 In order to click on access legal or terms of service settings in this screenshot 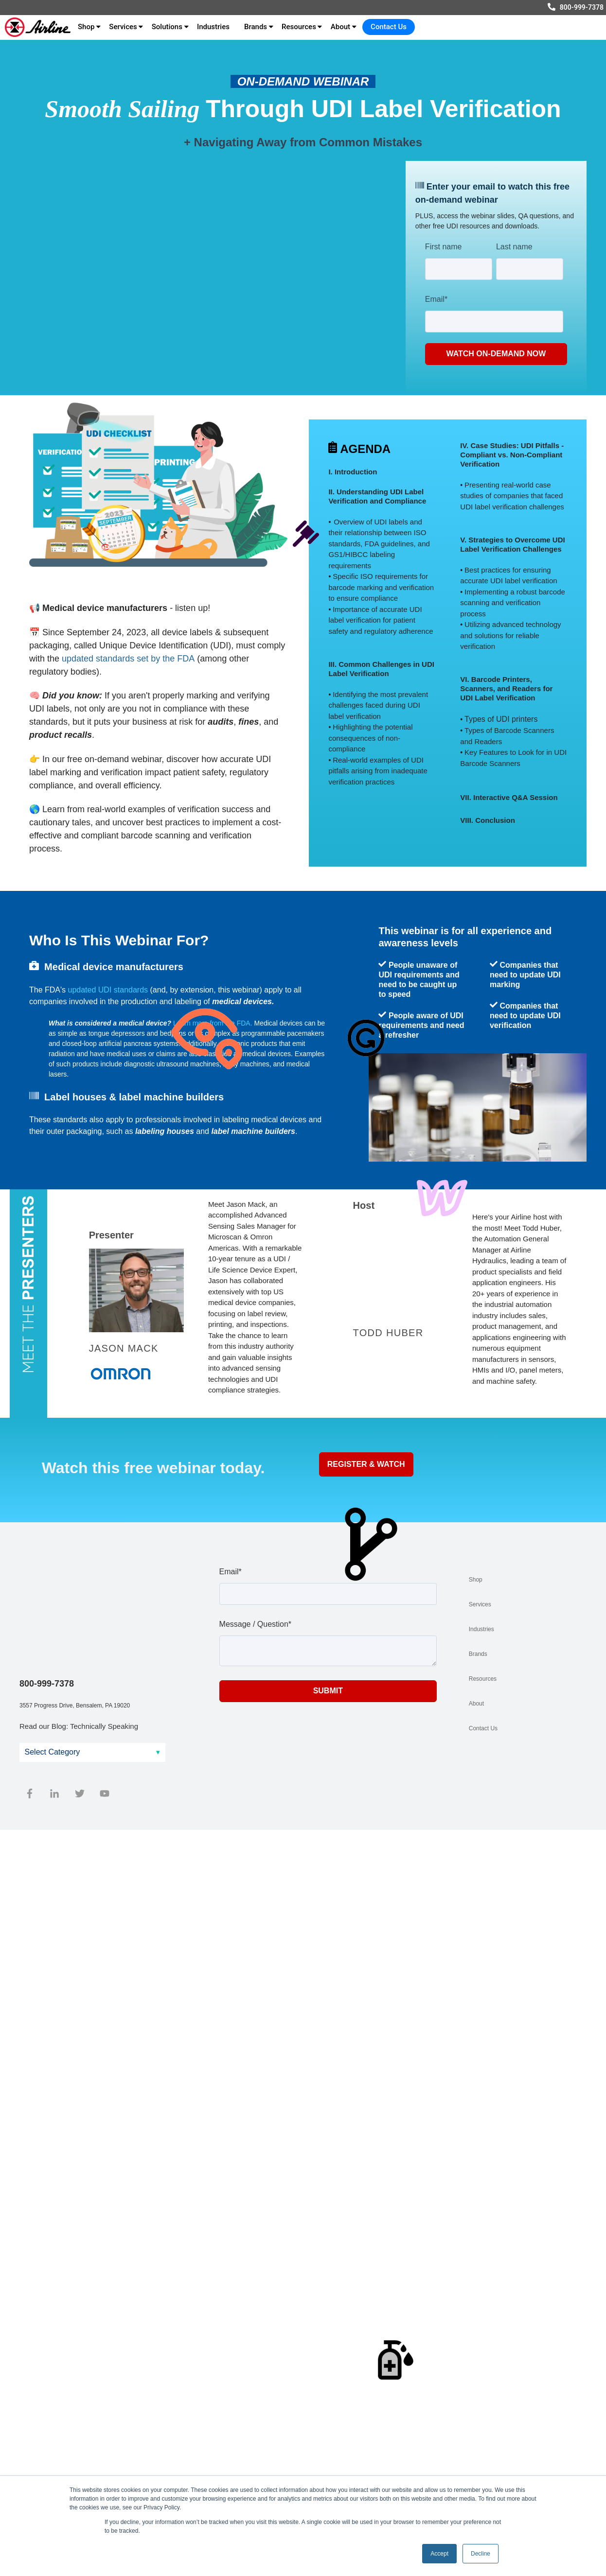, I will do `click(305, 535)`.